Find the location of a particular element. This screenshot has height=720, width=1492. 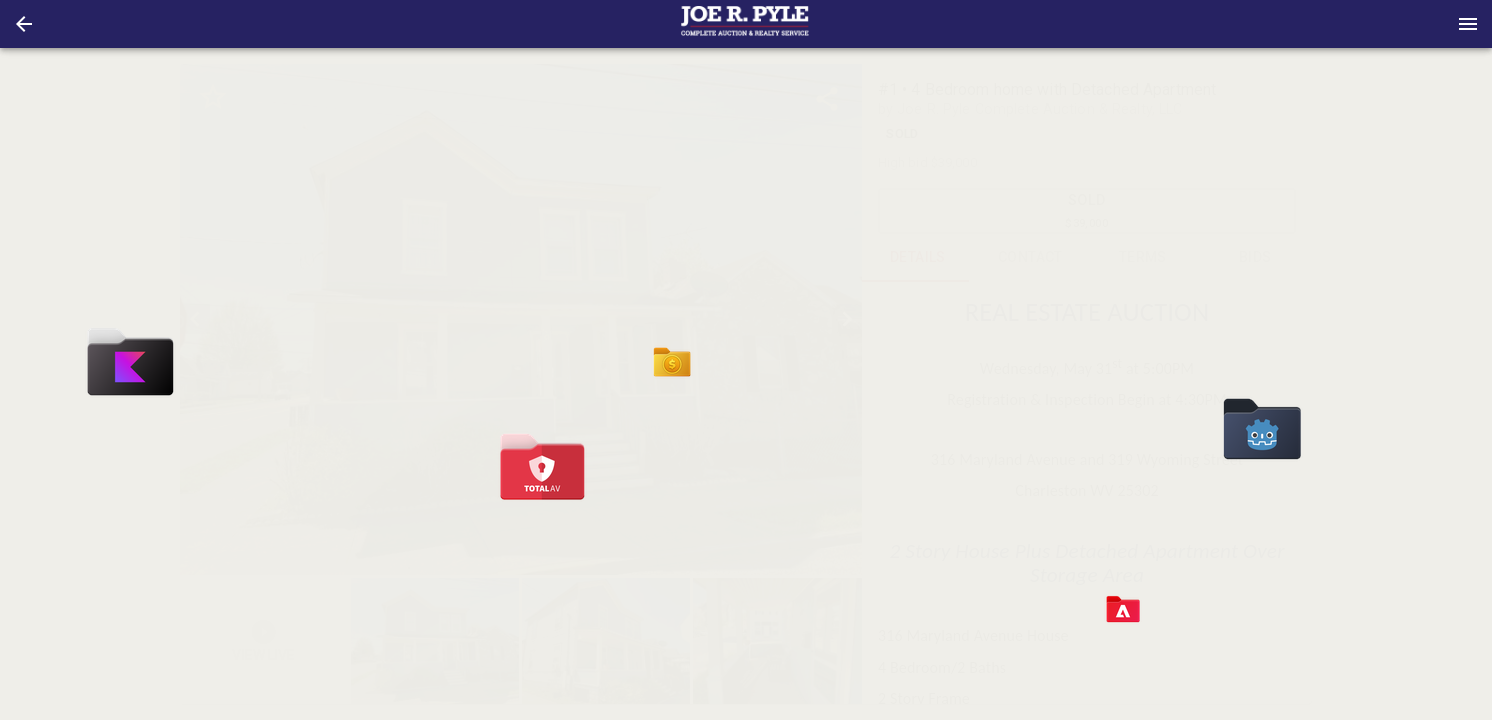

open TotalAV antivirus program folder is located at coordinates (542, 469).